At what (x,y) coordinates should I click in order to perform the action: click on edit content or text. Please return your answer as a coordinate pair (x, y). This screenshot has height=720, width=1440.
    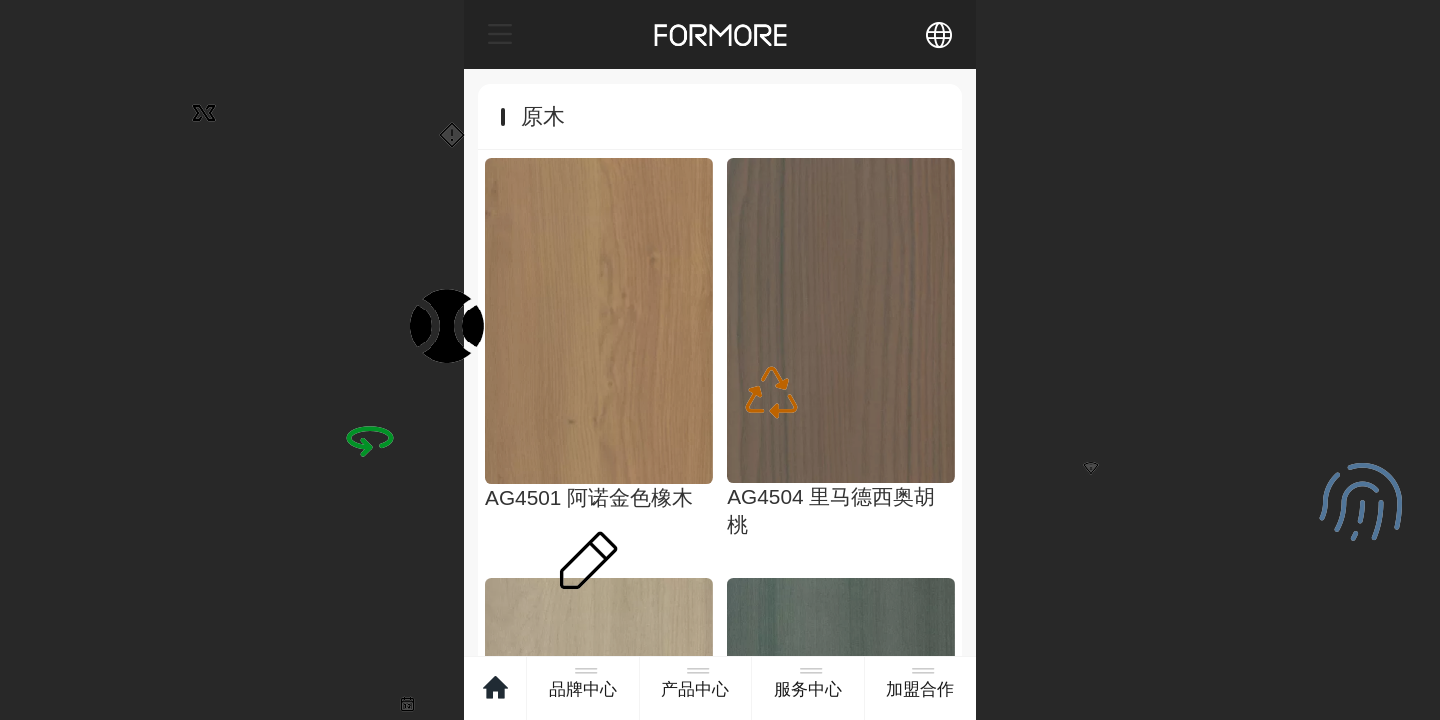
    Looking at the image, I should click on (587, 561).